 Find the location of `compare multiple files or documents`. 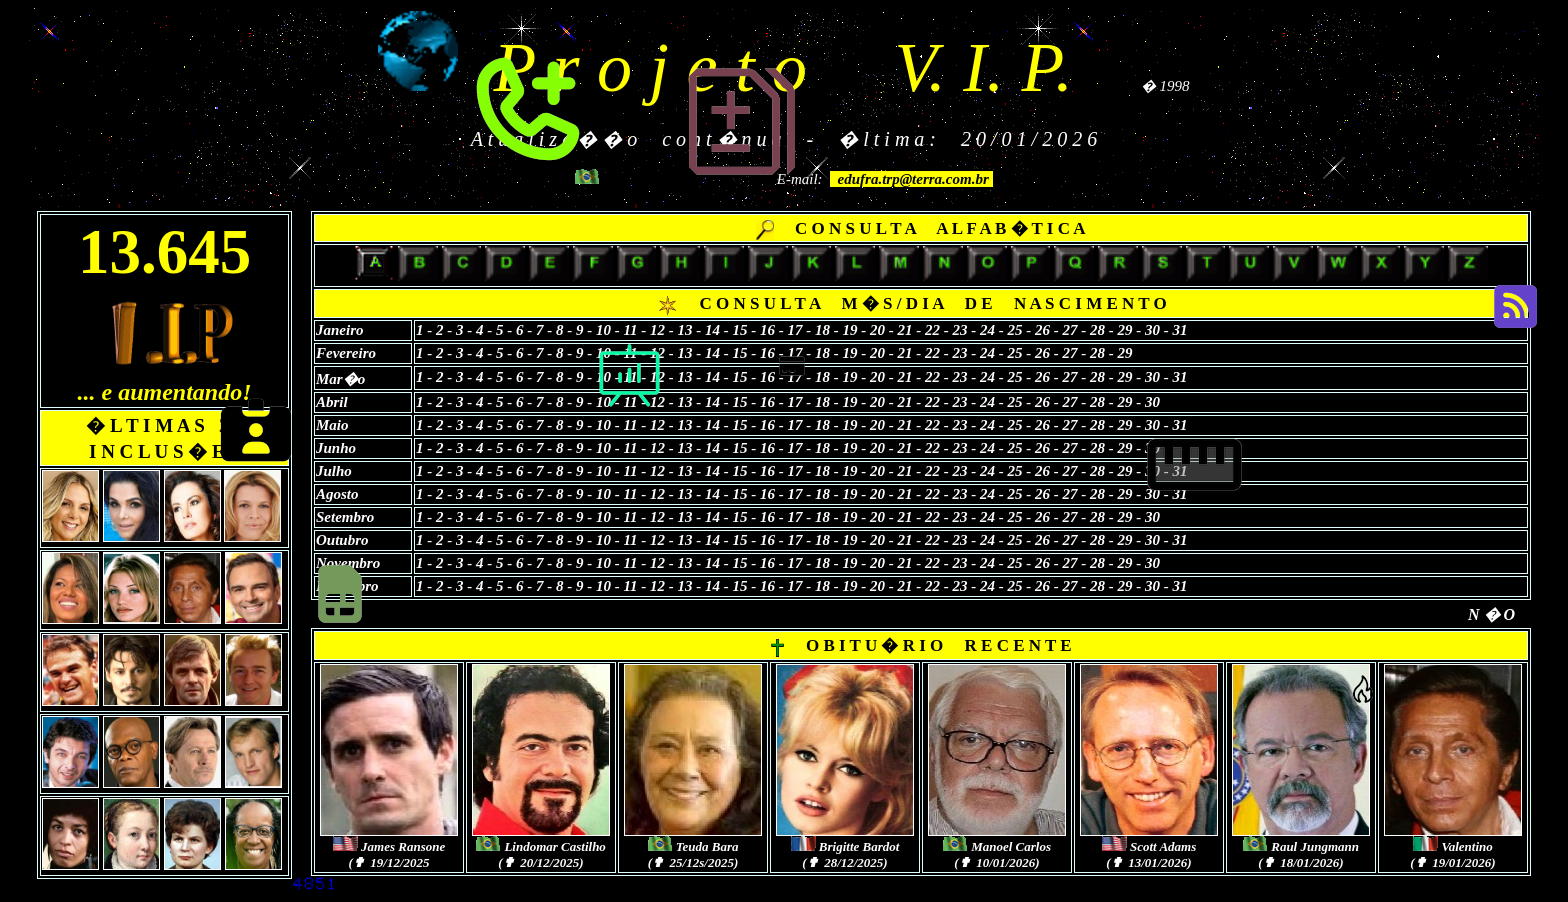

compare multiple files or documents is located at coordinates (734, 121).